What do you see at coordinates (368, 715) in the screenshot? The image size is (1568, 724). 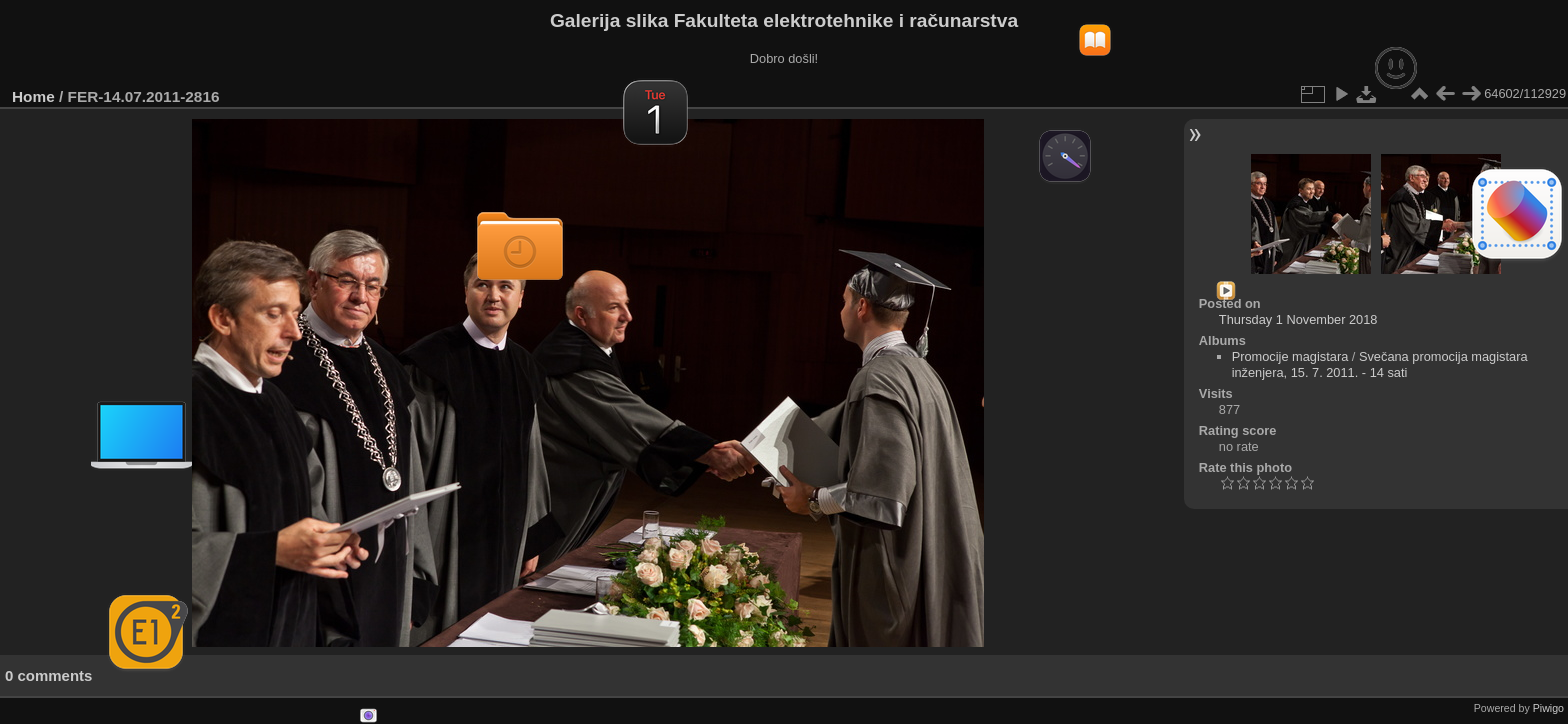 I see `open webcamoid camera application` at bounding box center [368, 715].